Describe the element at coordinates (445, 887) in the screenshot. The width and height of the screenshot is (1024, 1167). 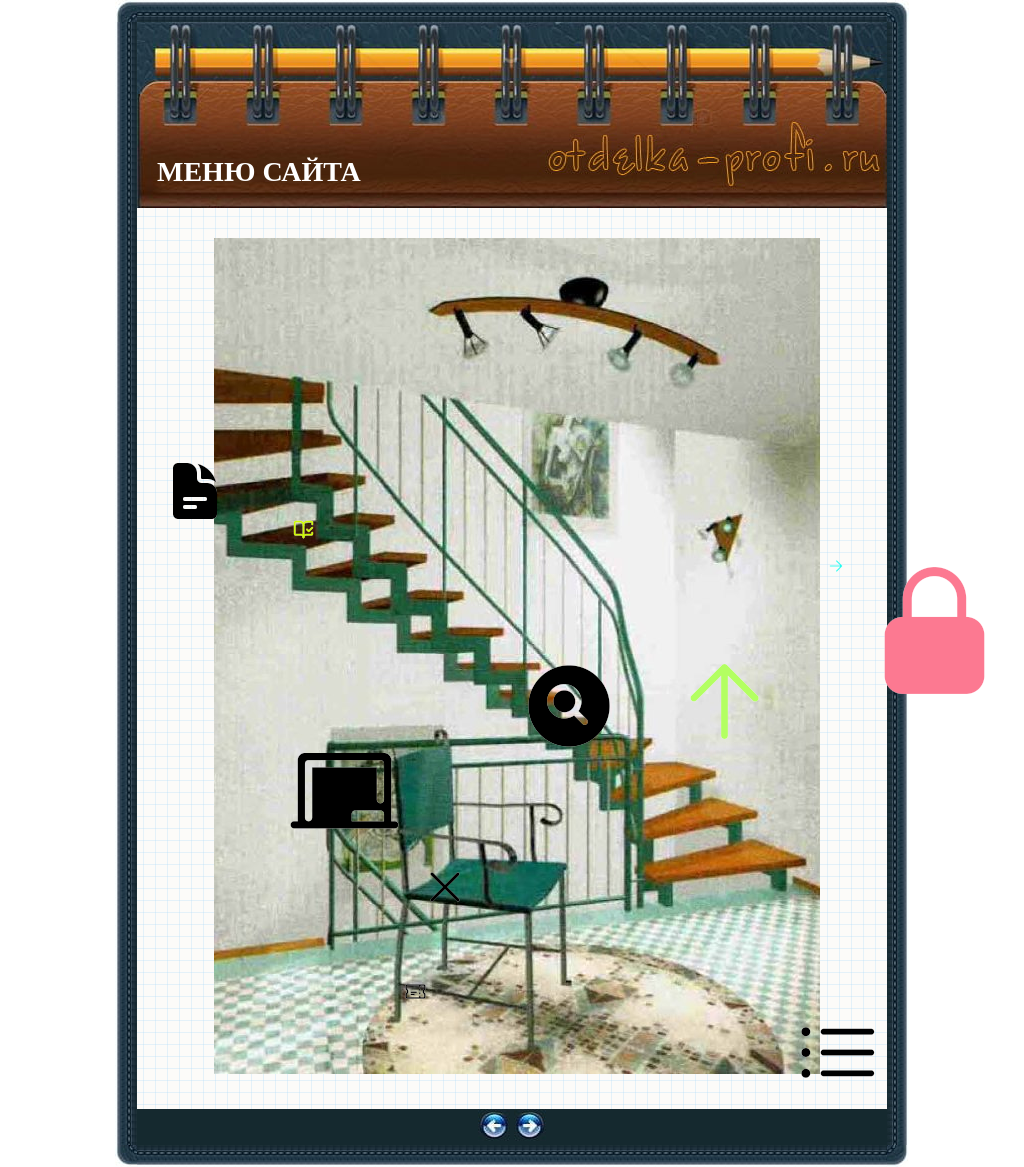
I see `close a dialog or modal` at that location.